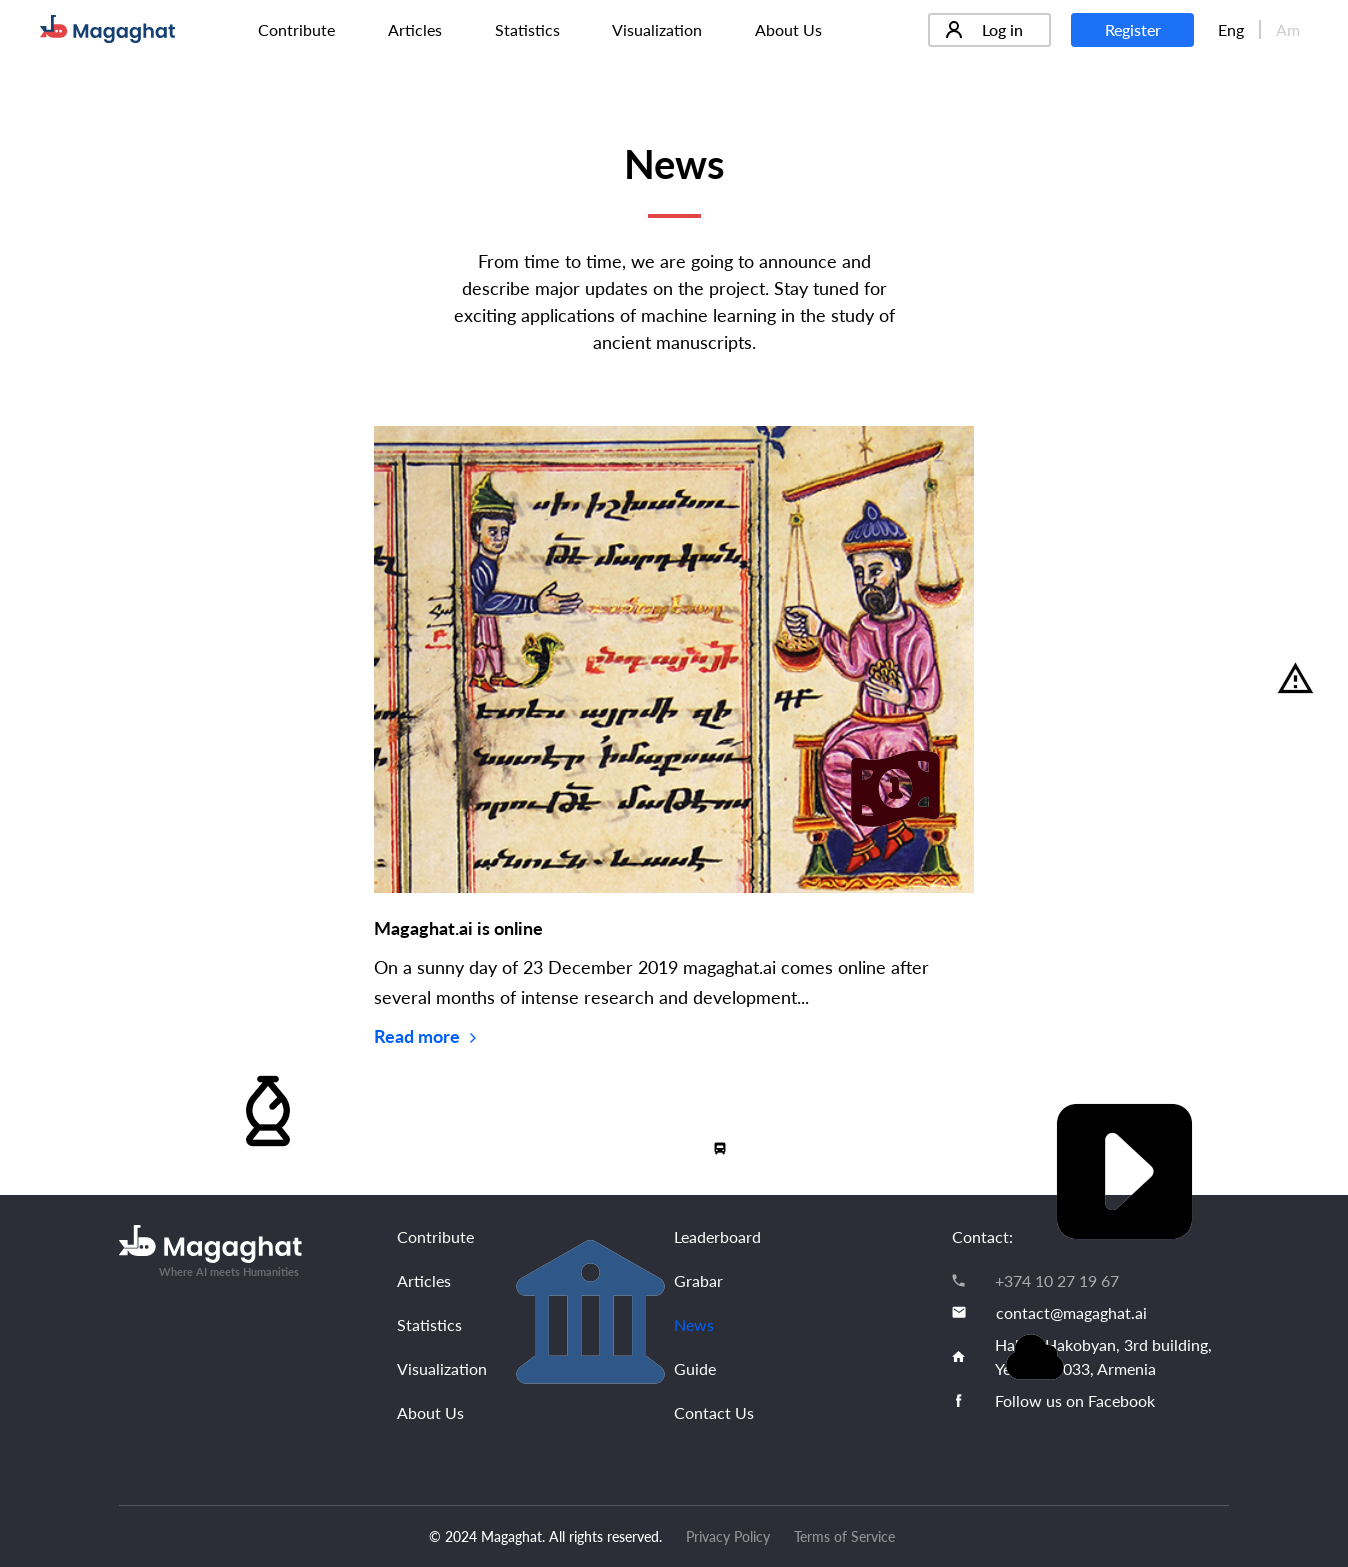 This screenshot has width=1348, height=1567. What do you see at coordinates (720, 1148) in the screenshot?
I see `view delivery or shipping status` at bounding box center [720, 1148].